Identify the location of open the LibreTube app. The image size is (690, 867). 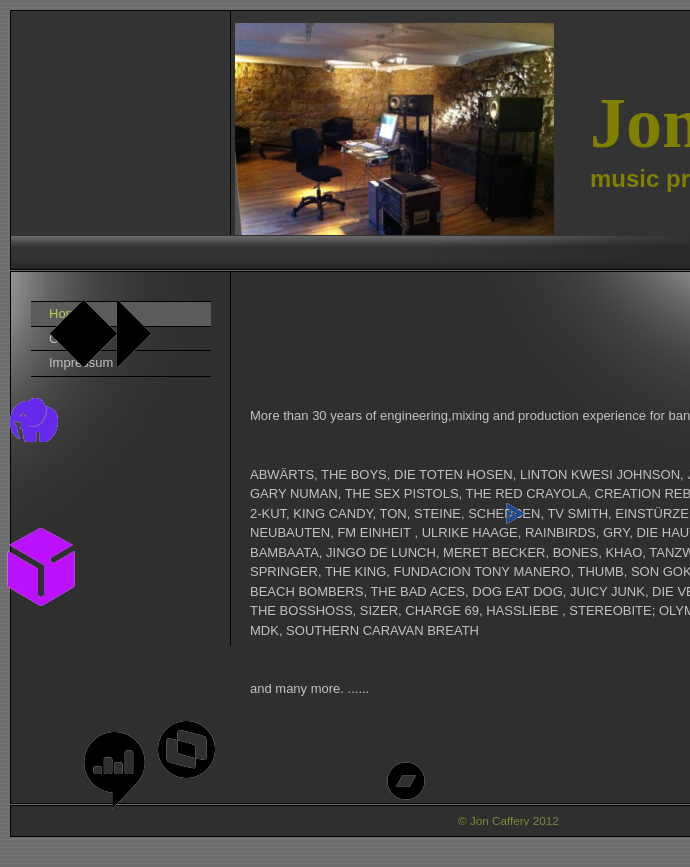
(515, 513).